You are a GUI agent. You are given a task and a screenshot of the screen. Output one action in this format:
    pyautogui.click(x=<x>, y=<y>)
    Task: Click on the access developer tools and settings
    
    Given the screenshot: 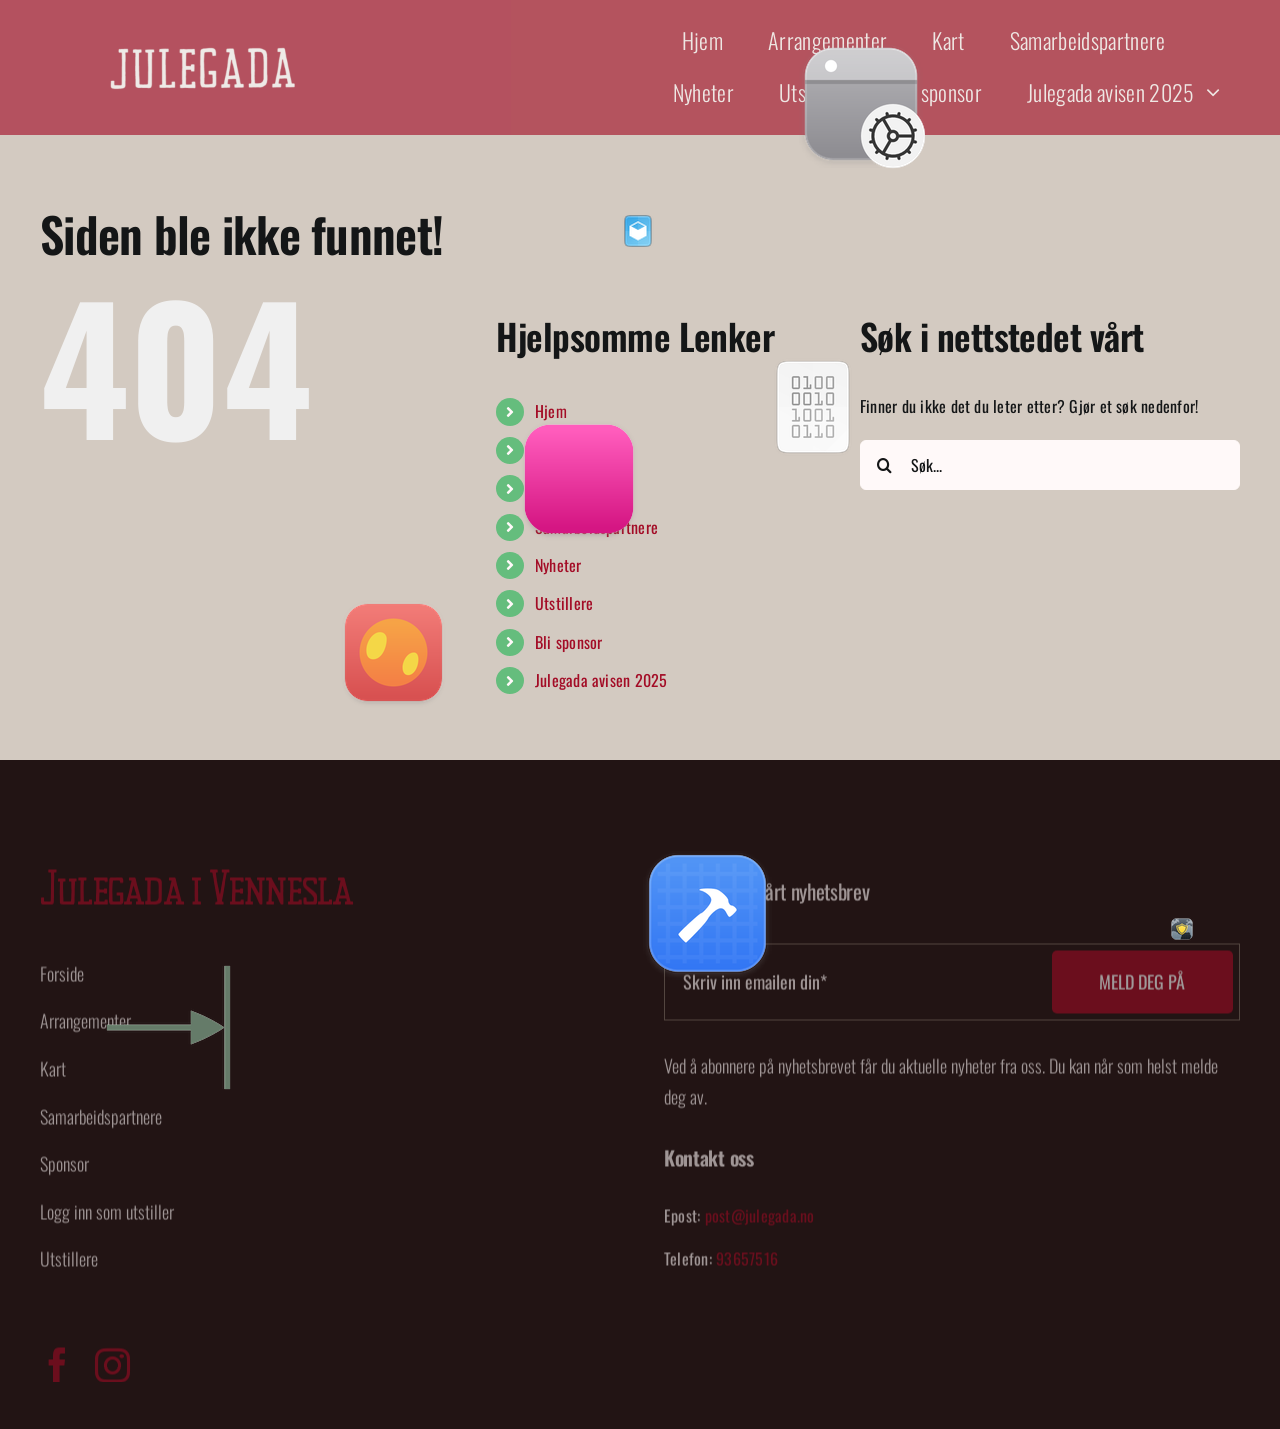 What is the action you would take?
    pyautogui.click(x=707, y=915)
    